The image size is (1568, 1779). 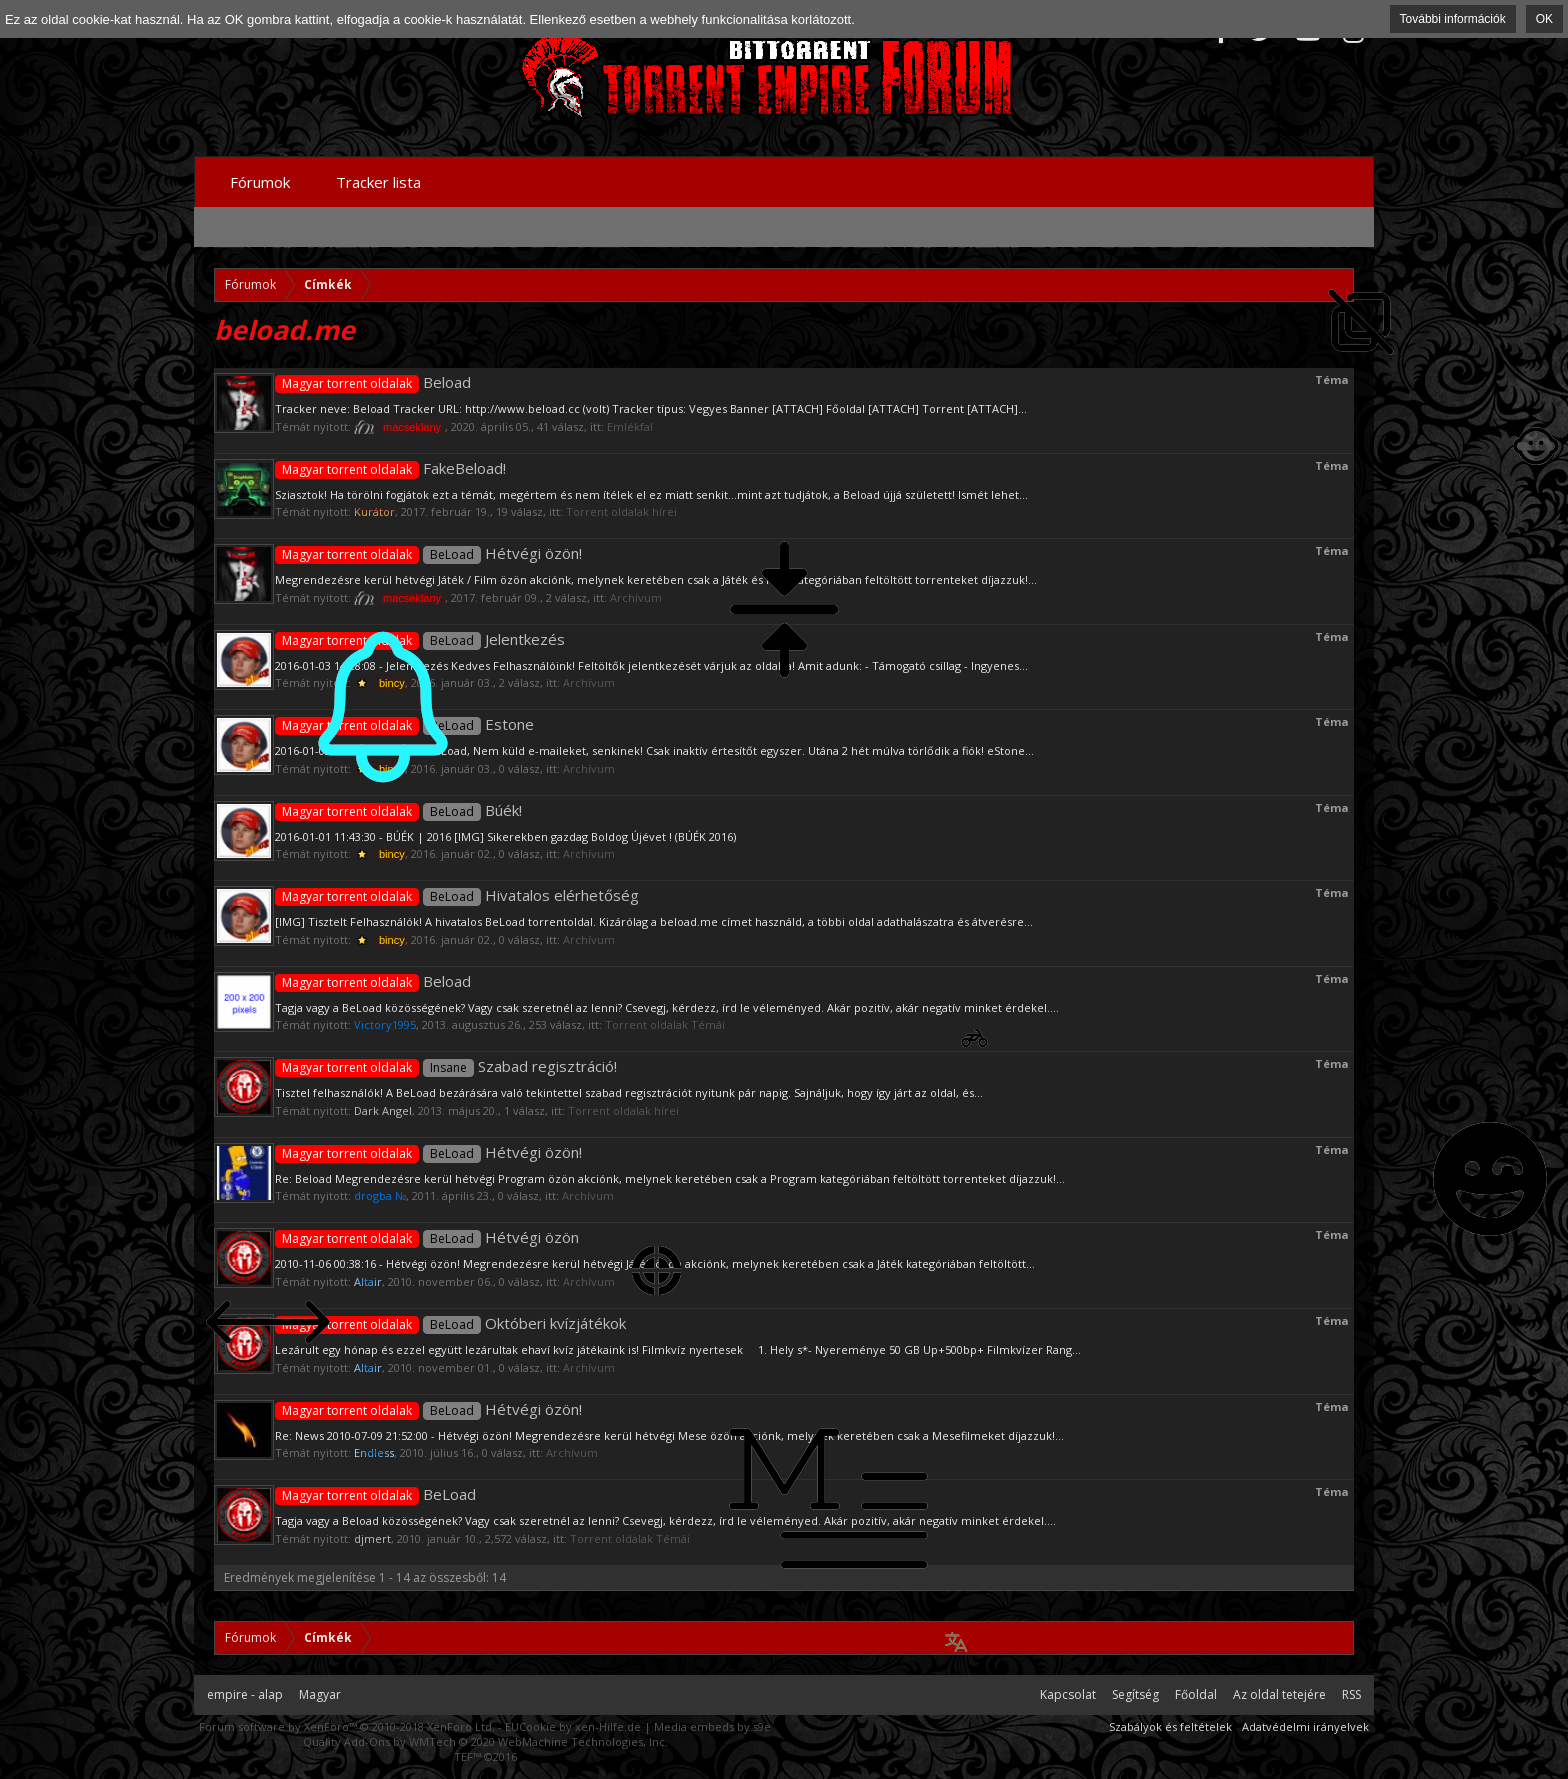 I want to click on add a playful or flirty reaction to a message, so click(x=1490, y=1179).